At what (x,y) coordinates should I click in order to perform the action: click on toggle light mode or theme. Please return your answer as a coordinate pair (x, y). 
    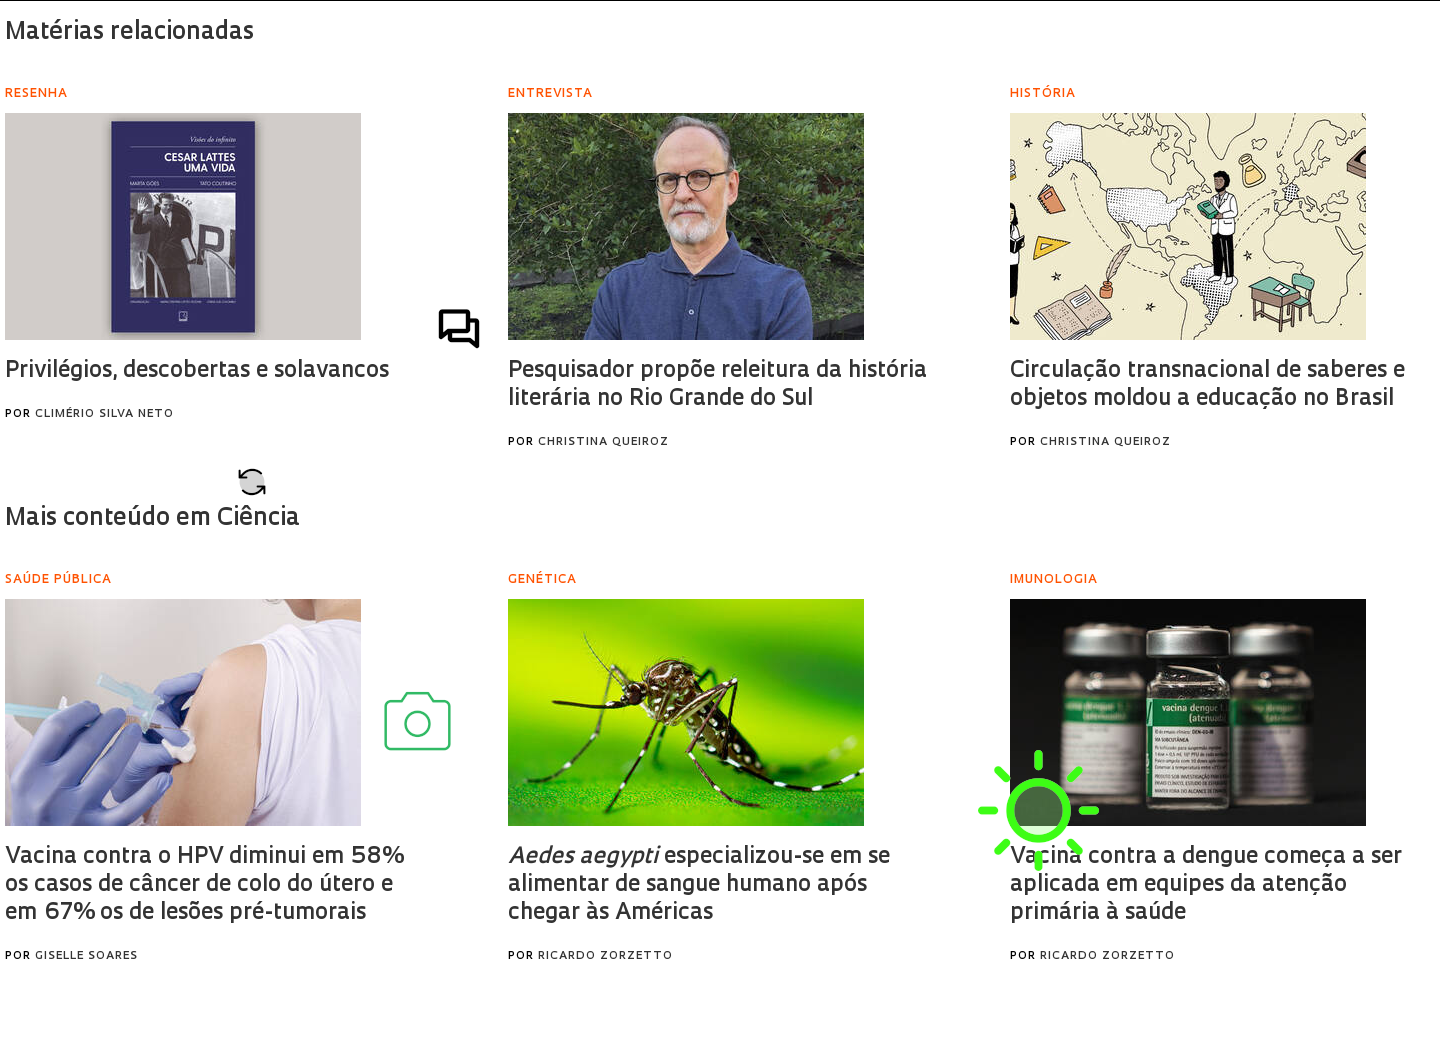
    Looking at the image, I should click on (1038, 810).